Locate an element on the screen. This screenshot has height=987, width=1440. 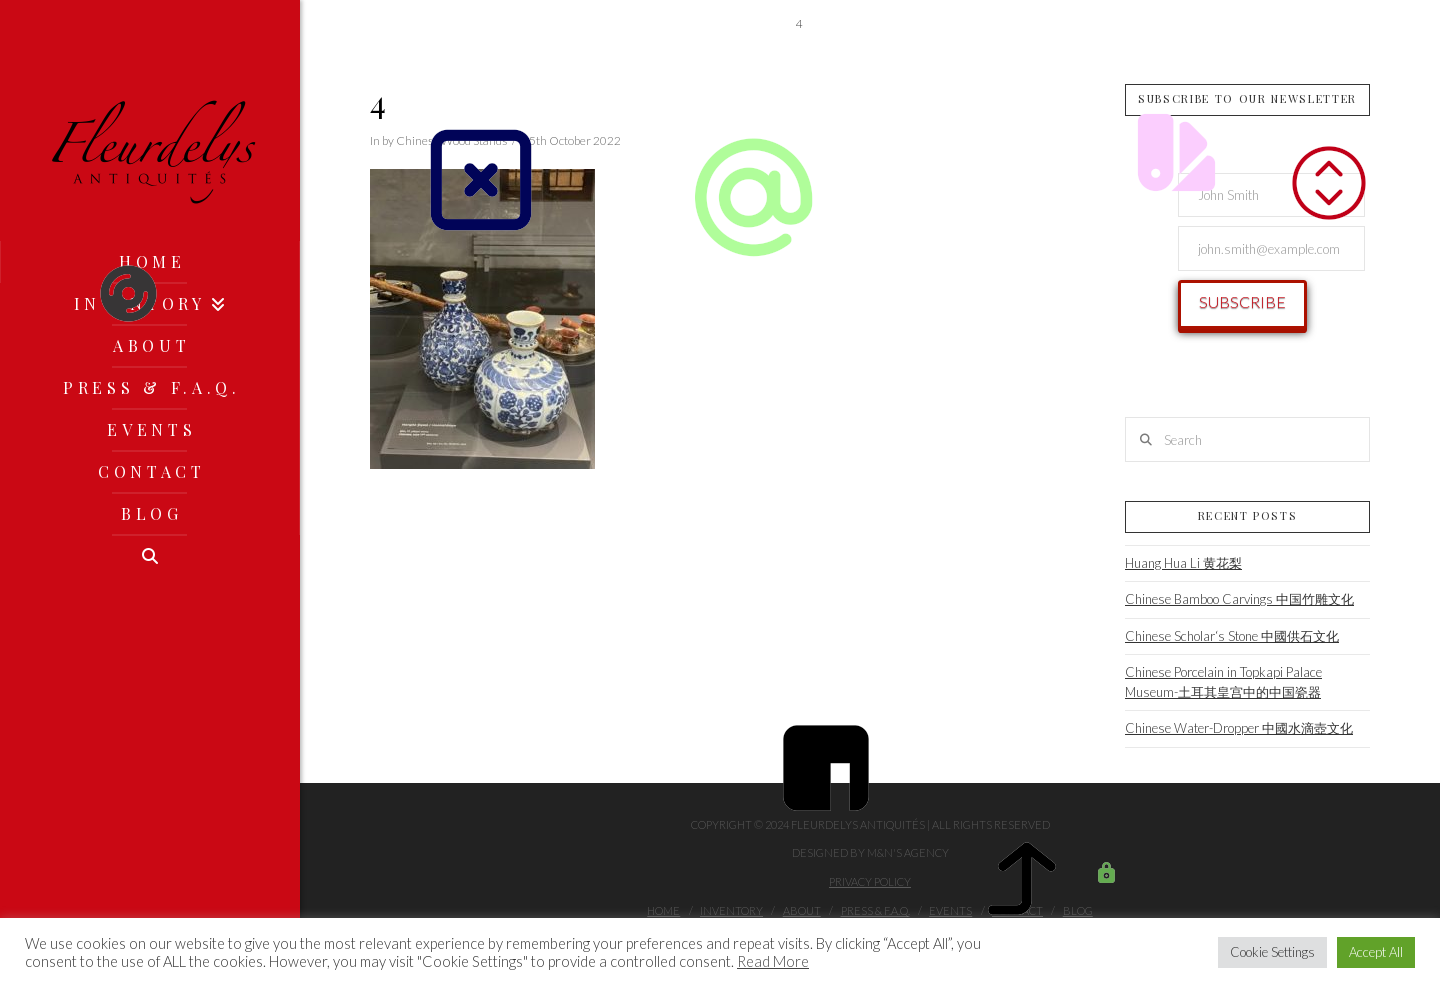
lock or secure this item is located at coordinates (1106, 872).